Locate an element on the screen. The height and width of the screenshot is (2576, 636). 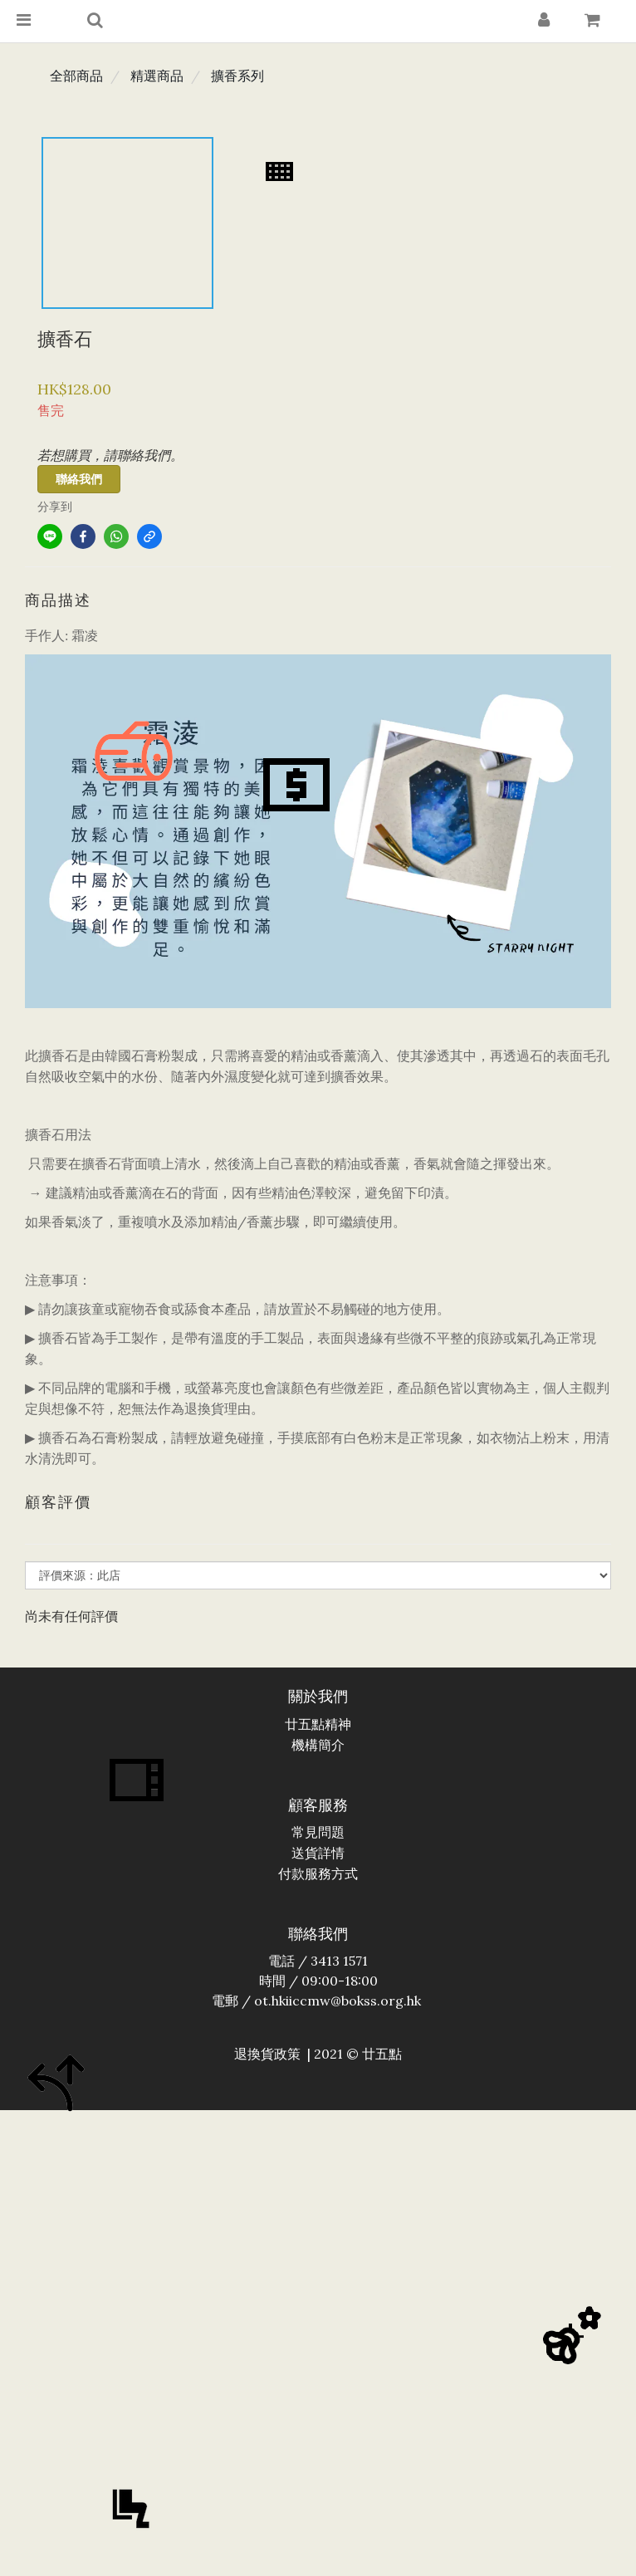
indicates reduced legroom seating option is located at coordinates (132, 2509).